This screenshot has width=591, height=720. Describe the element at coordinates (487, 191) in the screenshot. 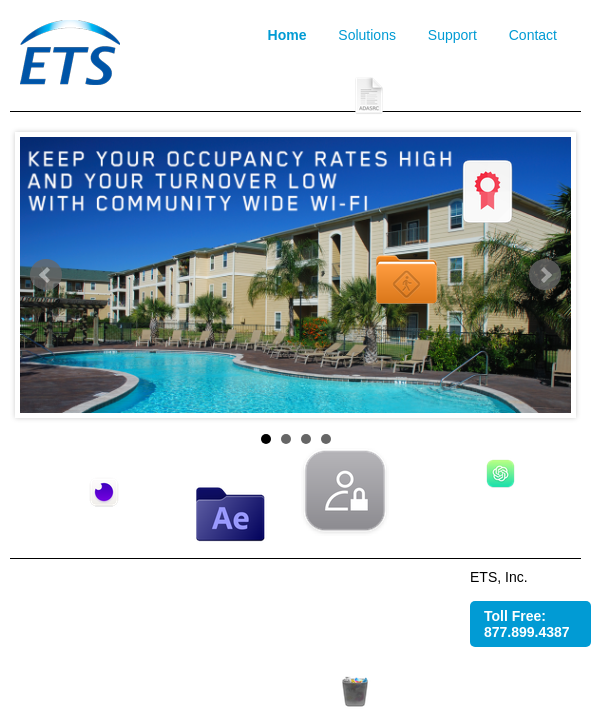

I see `a pkcs7 certificate file or security credential` at that location.